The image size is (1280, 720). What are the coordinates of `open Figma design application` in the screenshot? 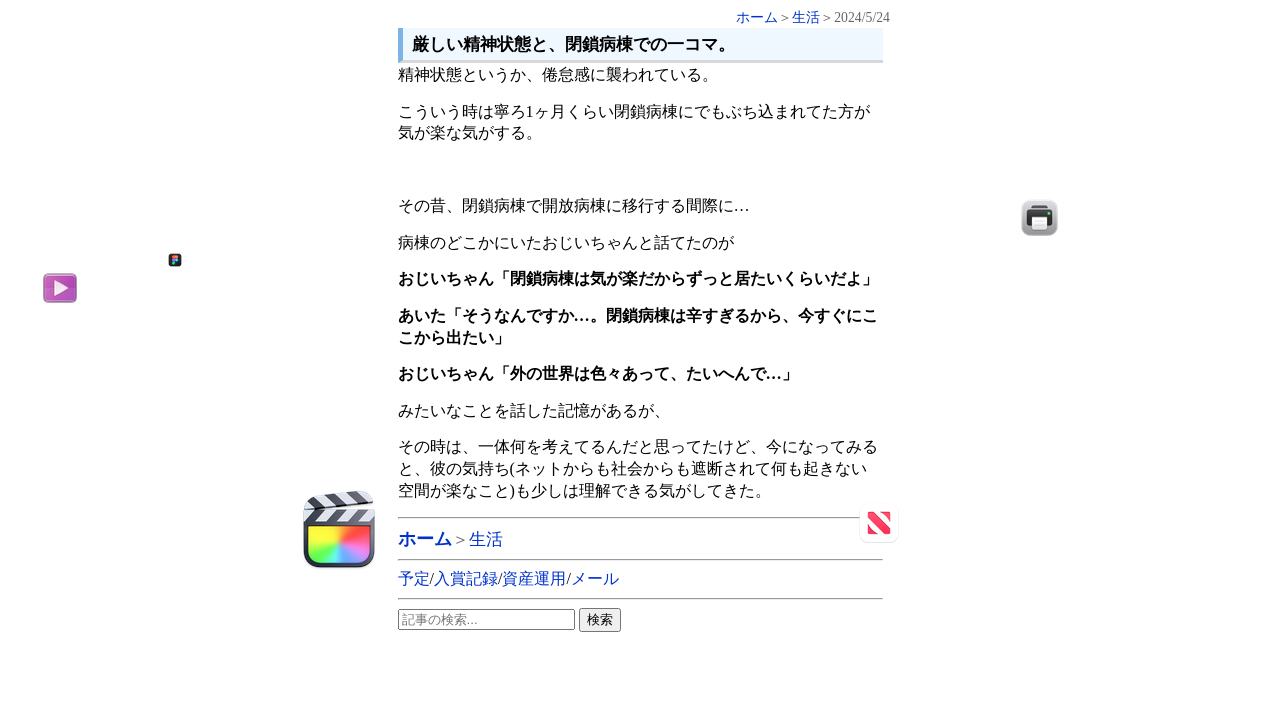 It's located at (175, 260).